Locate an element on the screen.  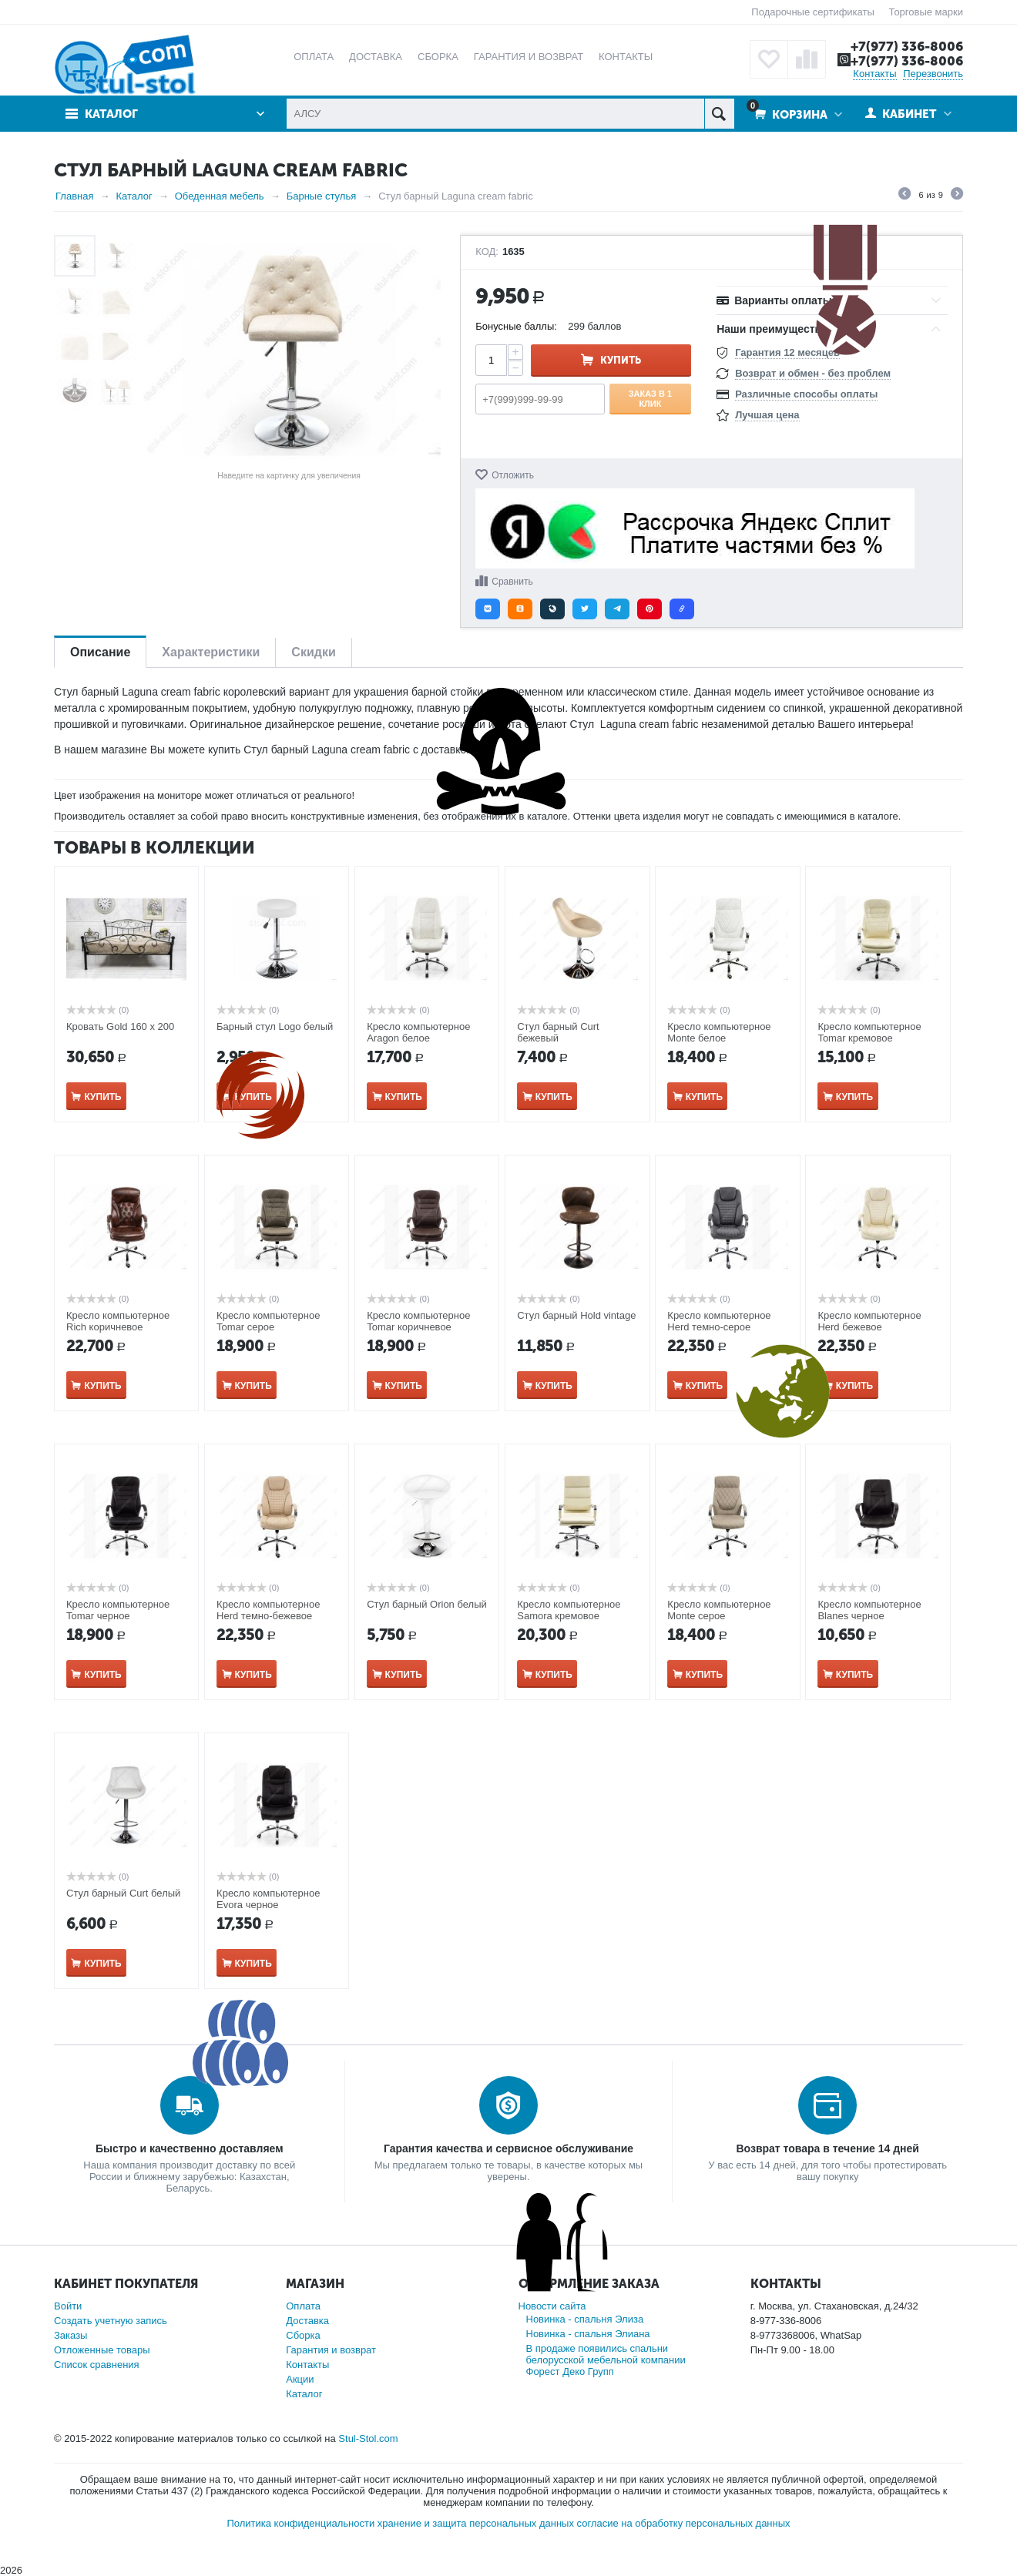
enemy or creature type indicator in a game interface is located at coordinates (501, 750).